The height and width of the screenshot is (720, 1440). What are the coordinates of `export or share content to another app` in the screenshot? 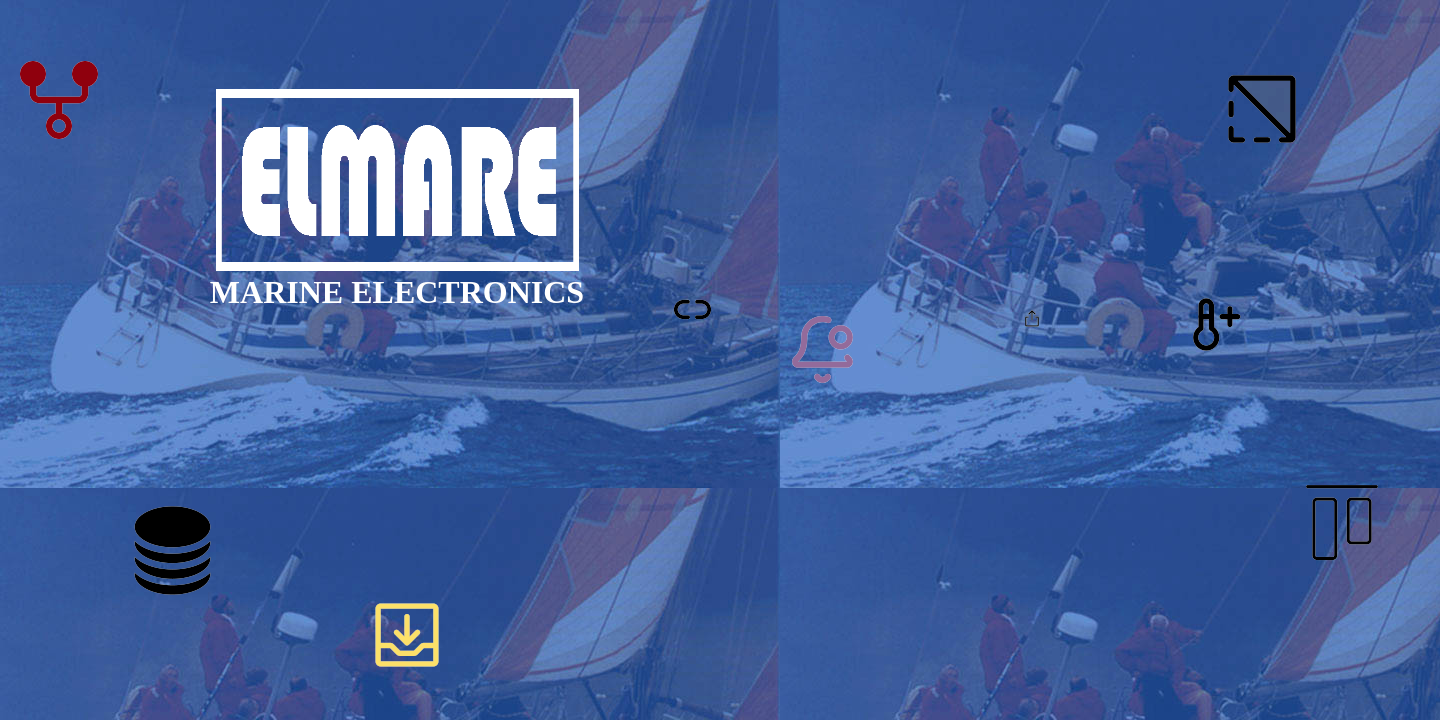 It's located at (1032, 319).